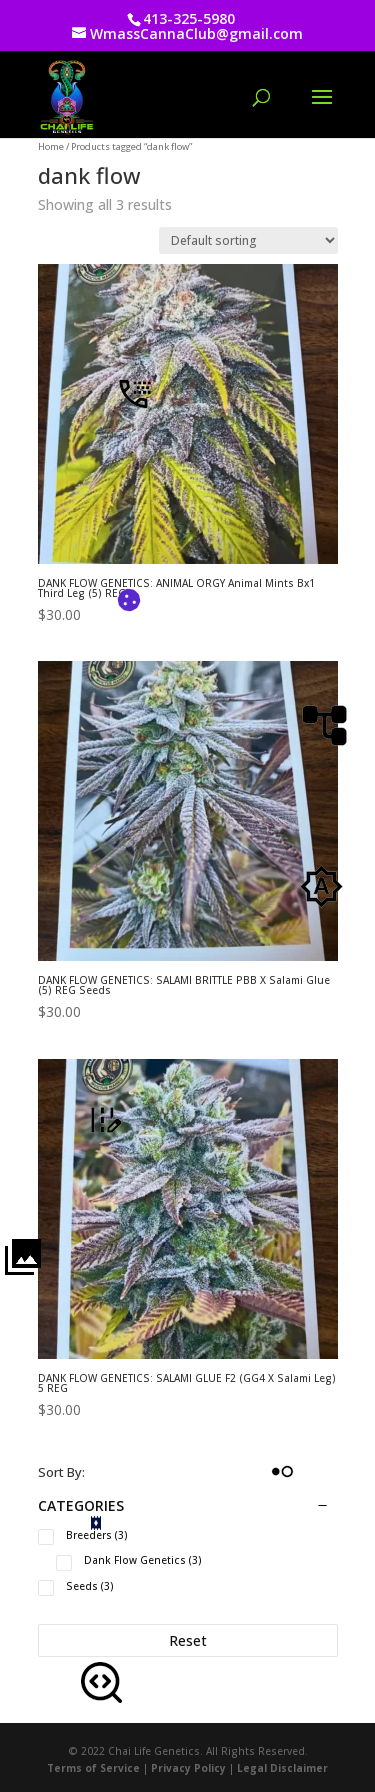 The image size is (375, 1792). What do you see at coordinates (104, 1120) in the screenshot?
I see `edit road or route details` at bounding box center [104, 1120].